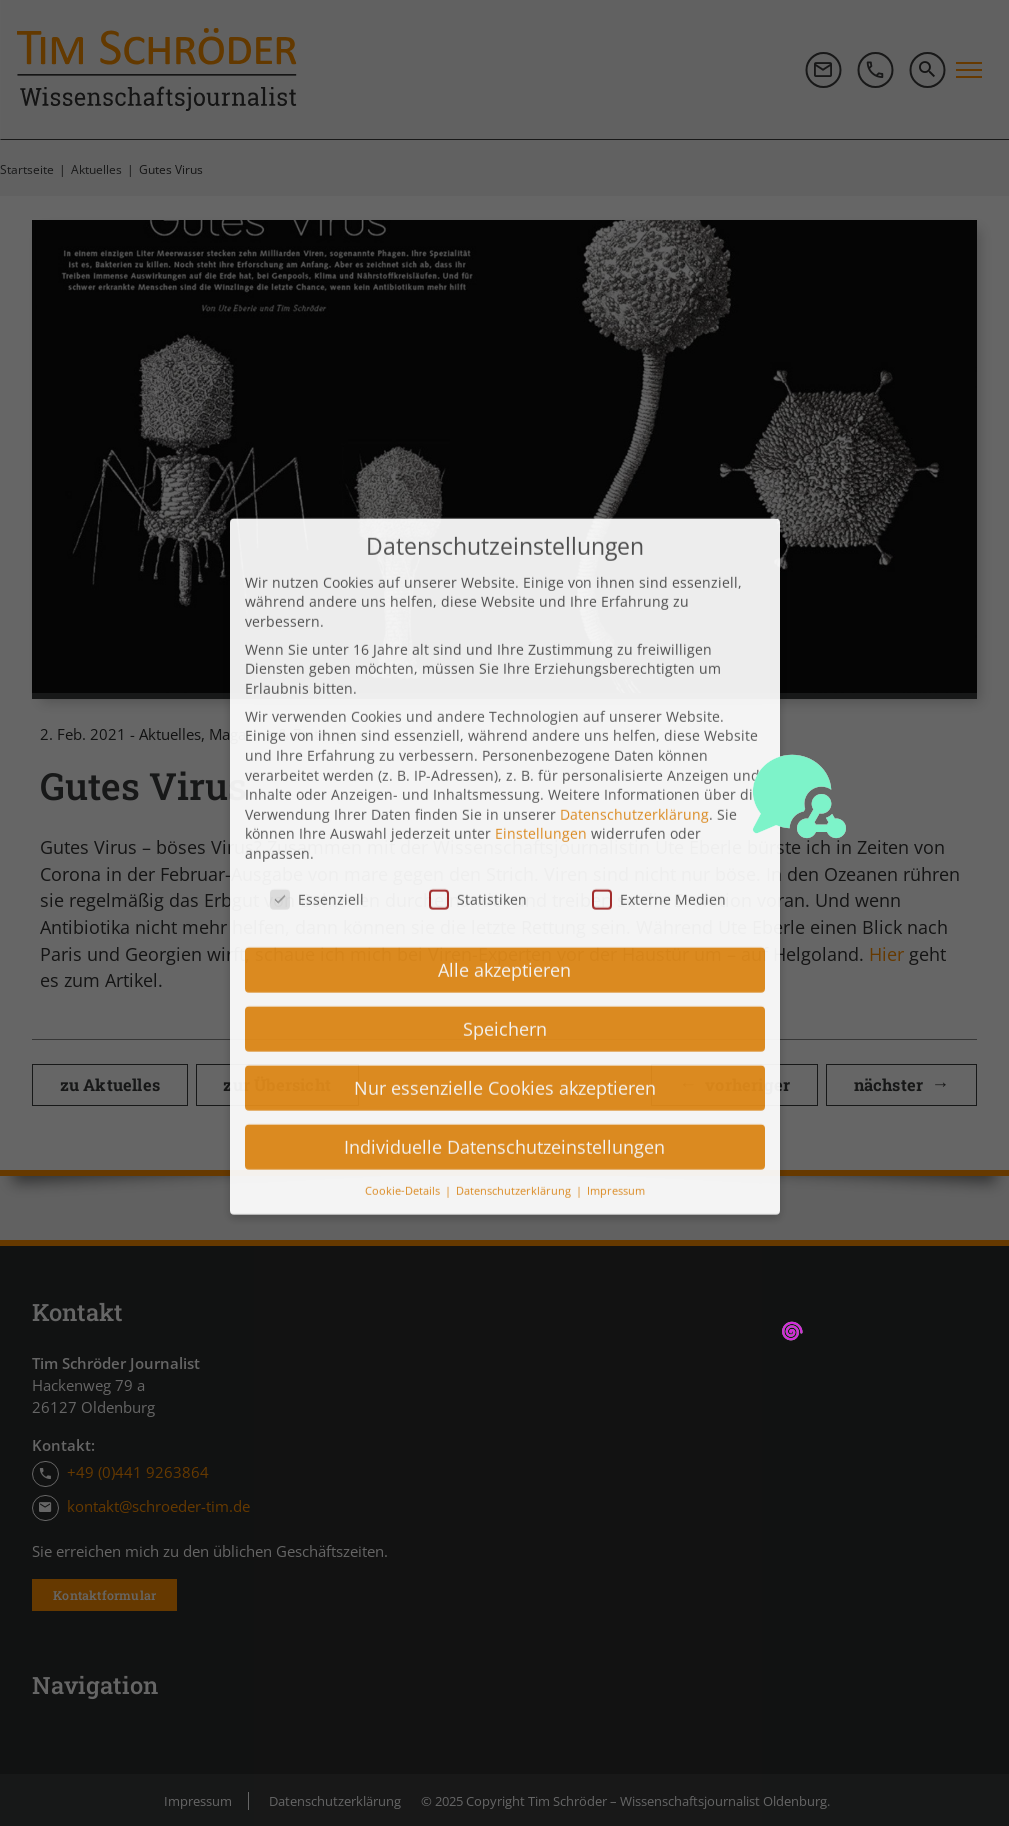  What do you see at coordinates (791, 1331) in the screenshot?
I see `indicates loading or processing in progress` at bounding box center [791, 1331].